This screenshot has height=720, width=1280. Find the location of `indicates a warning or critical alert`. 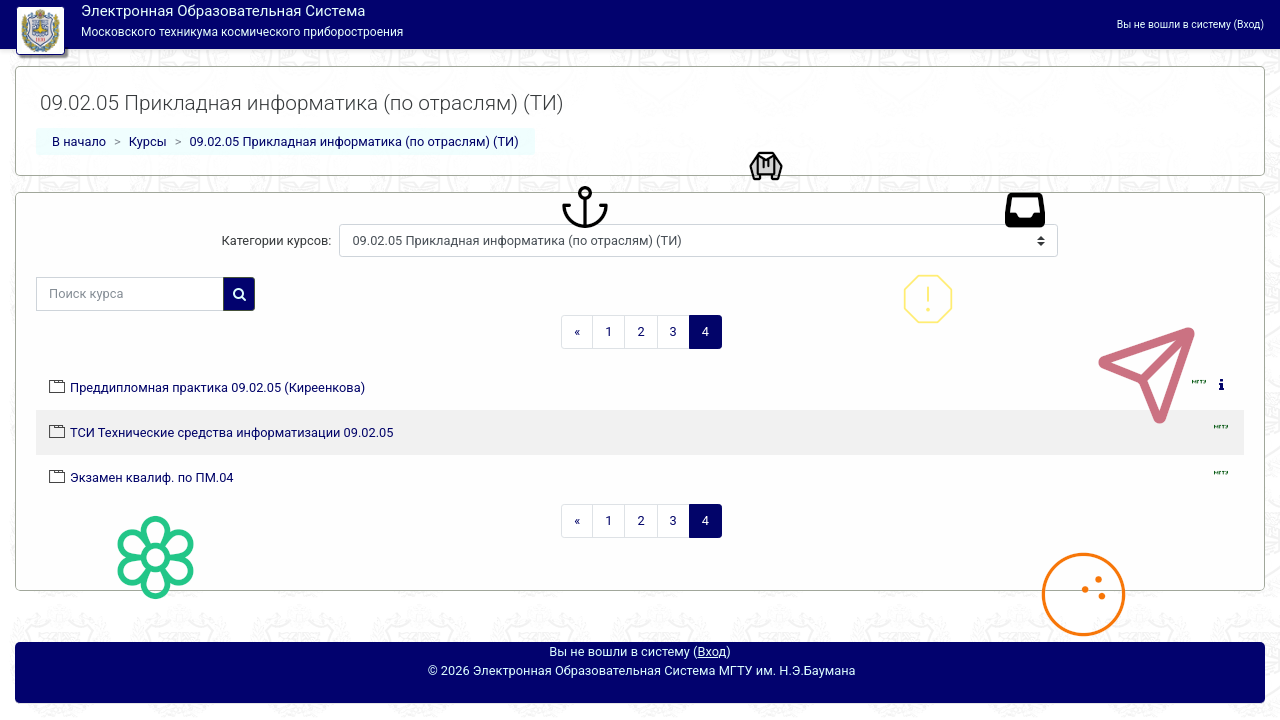

indicates a warning or critical alert is located at coordinates (928, 299).